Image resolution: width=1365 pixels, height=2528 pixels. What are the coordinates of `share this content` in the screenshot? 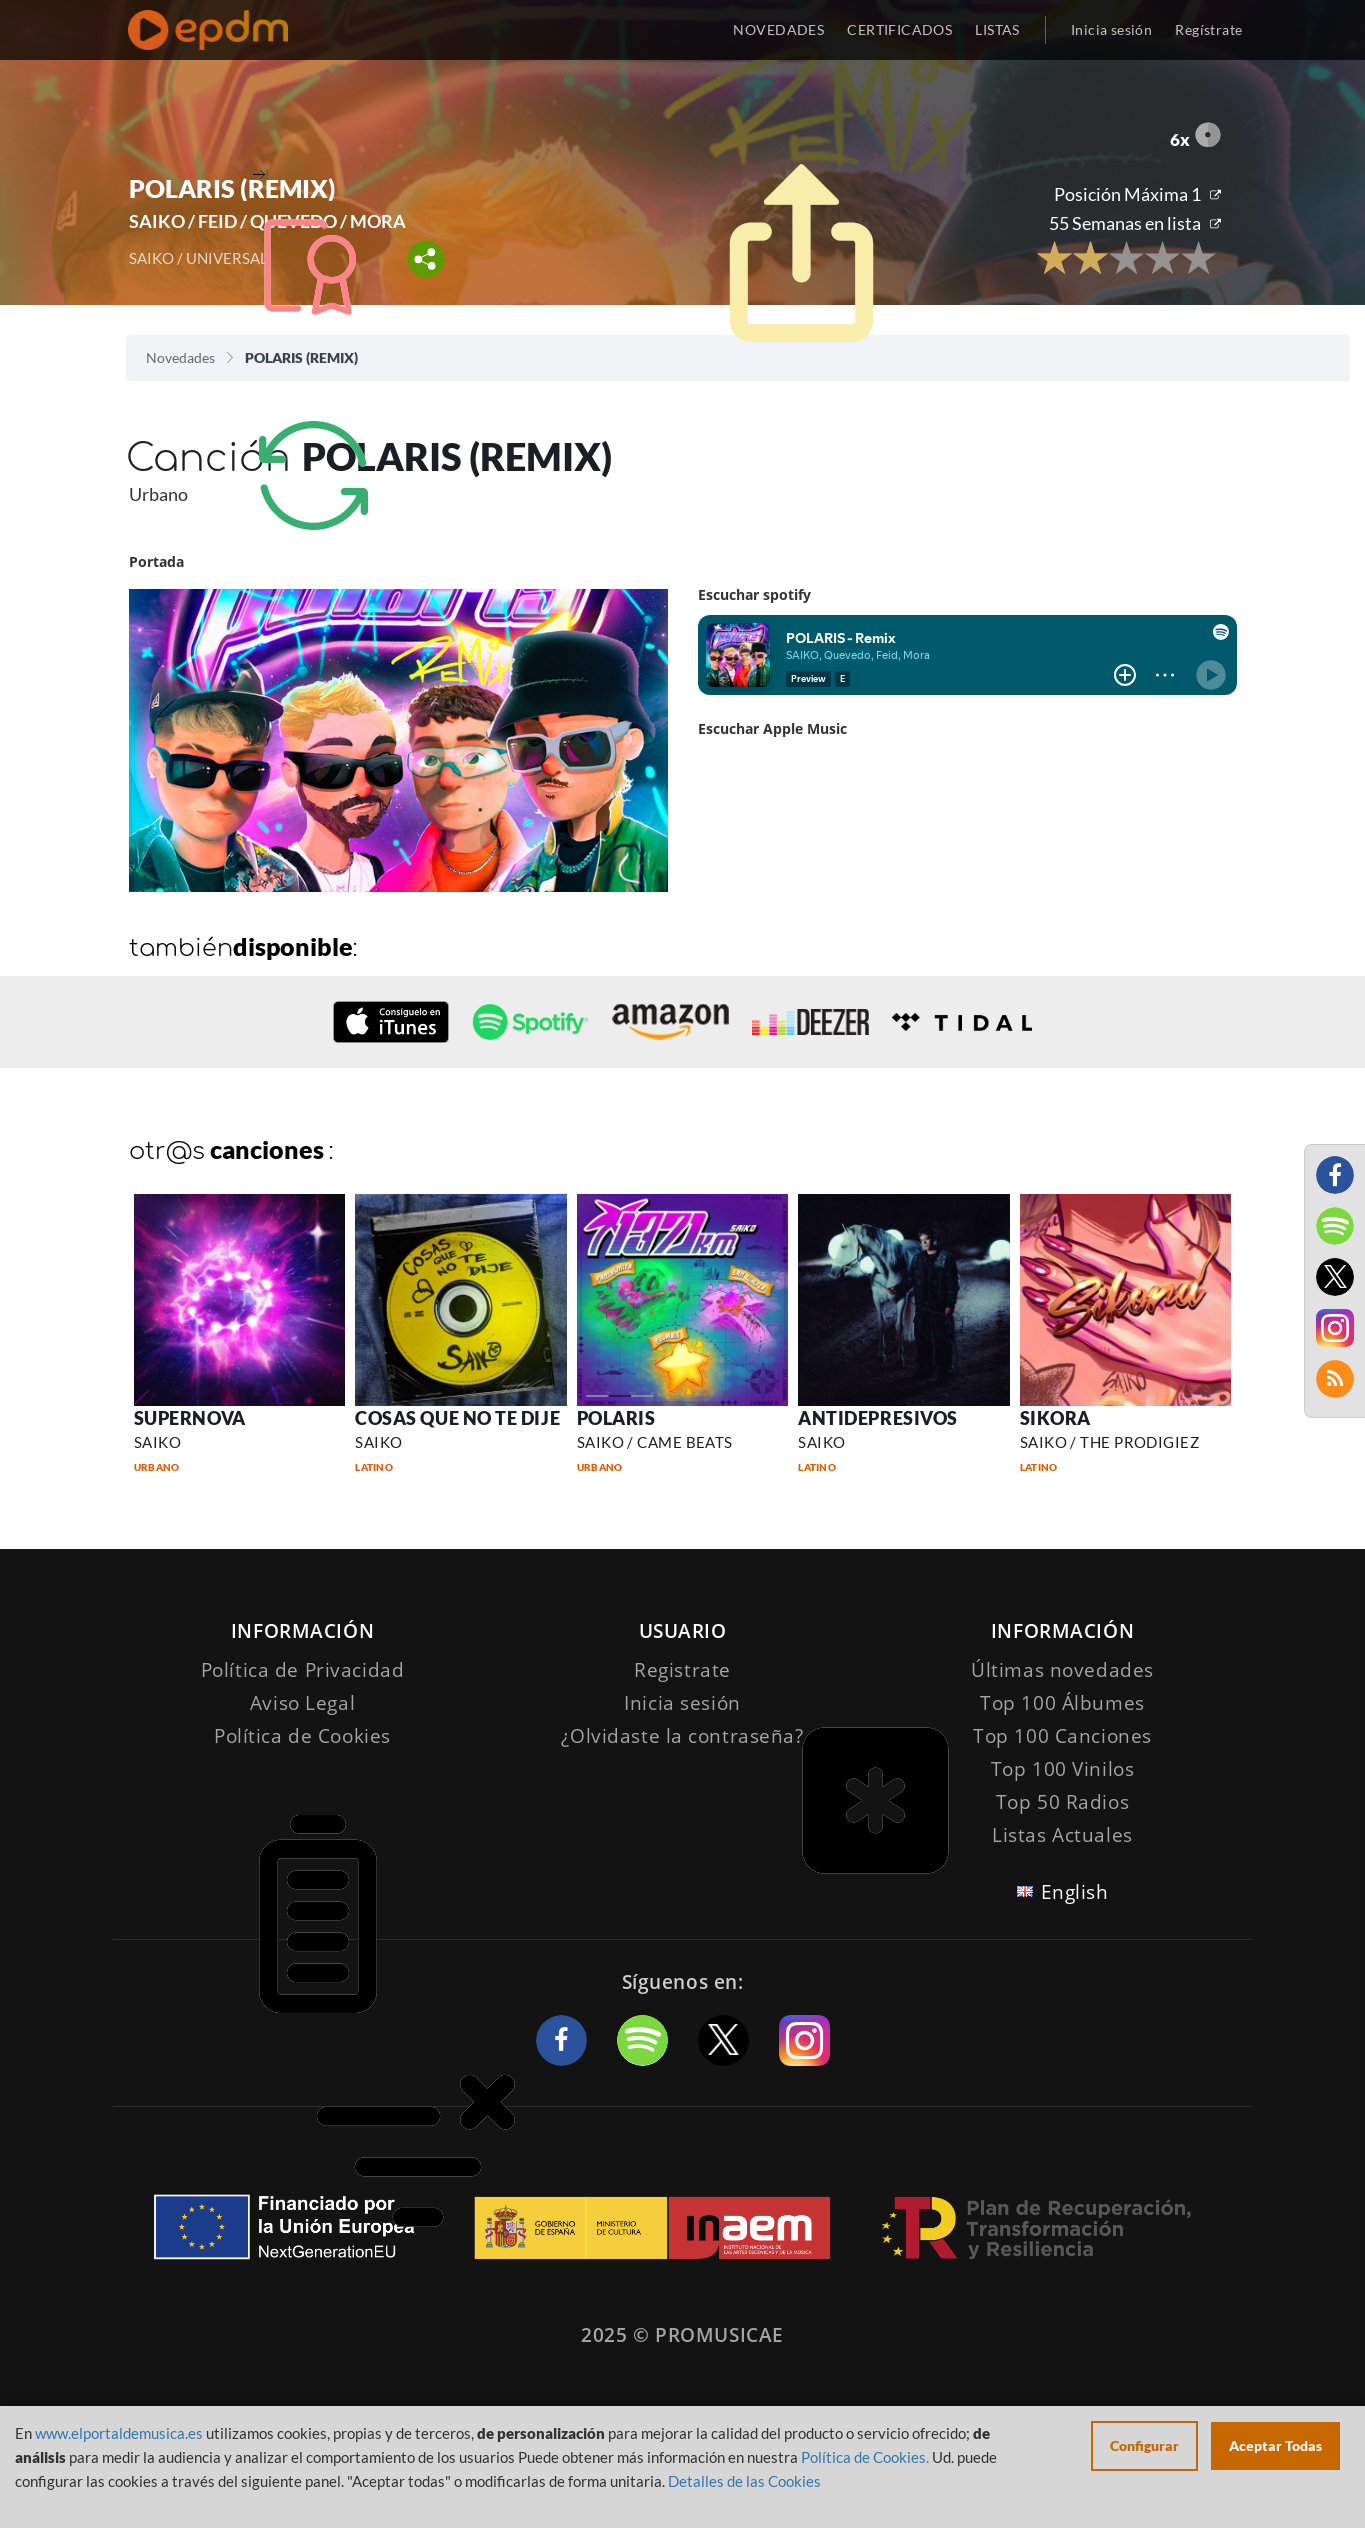 It's located at (801, 258).